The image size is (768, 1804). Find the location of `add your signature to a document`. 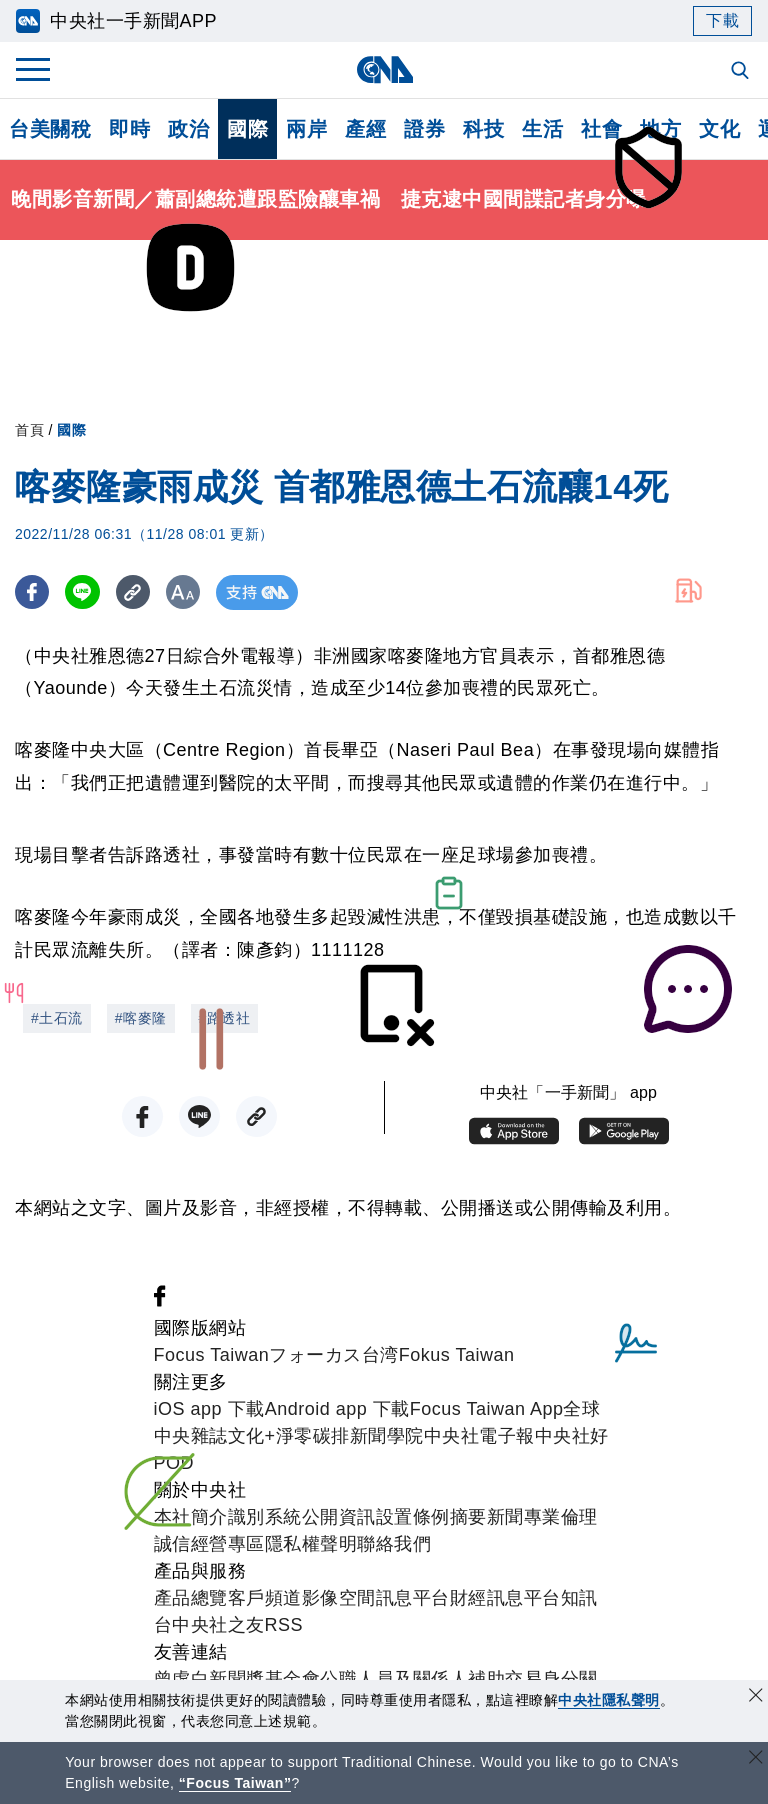

add your signature to a document is located at coordinates (636, 1343).